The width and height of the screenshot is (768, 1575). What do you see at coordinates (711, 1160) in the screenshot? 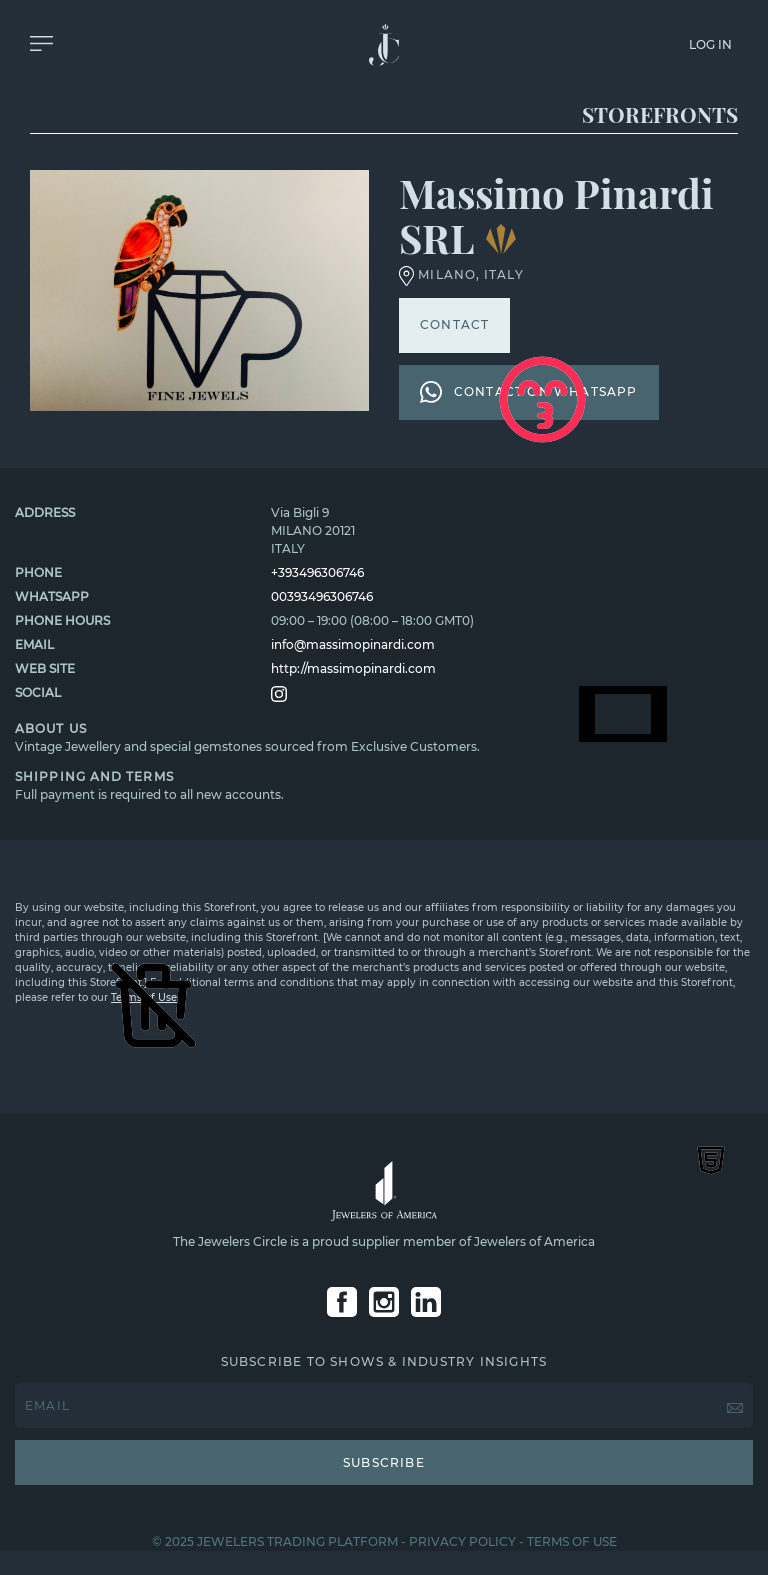
I see `indicates html5 web technology or markup` at bounding box center [711, 1160].